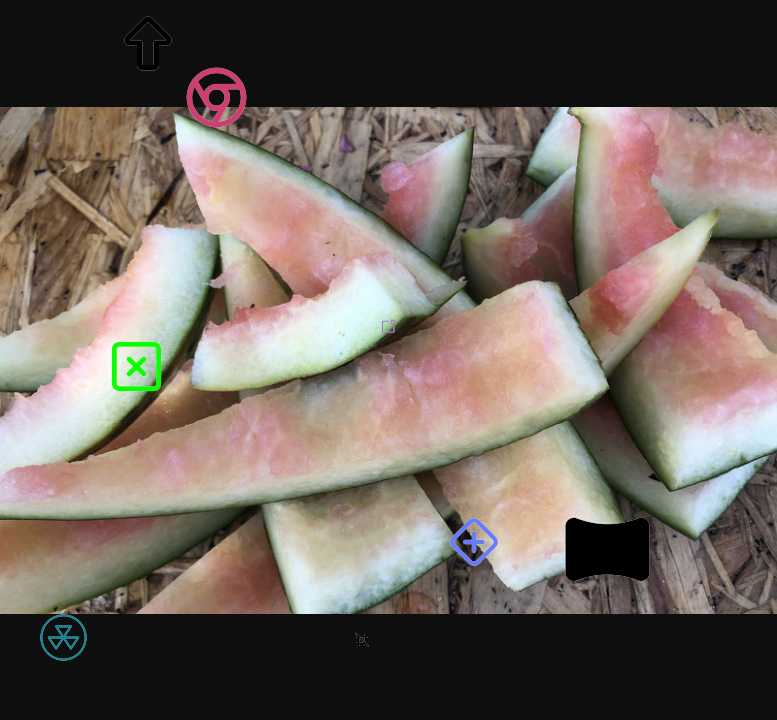  I want to click on upvote or like content, so click(148, 43).